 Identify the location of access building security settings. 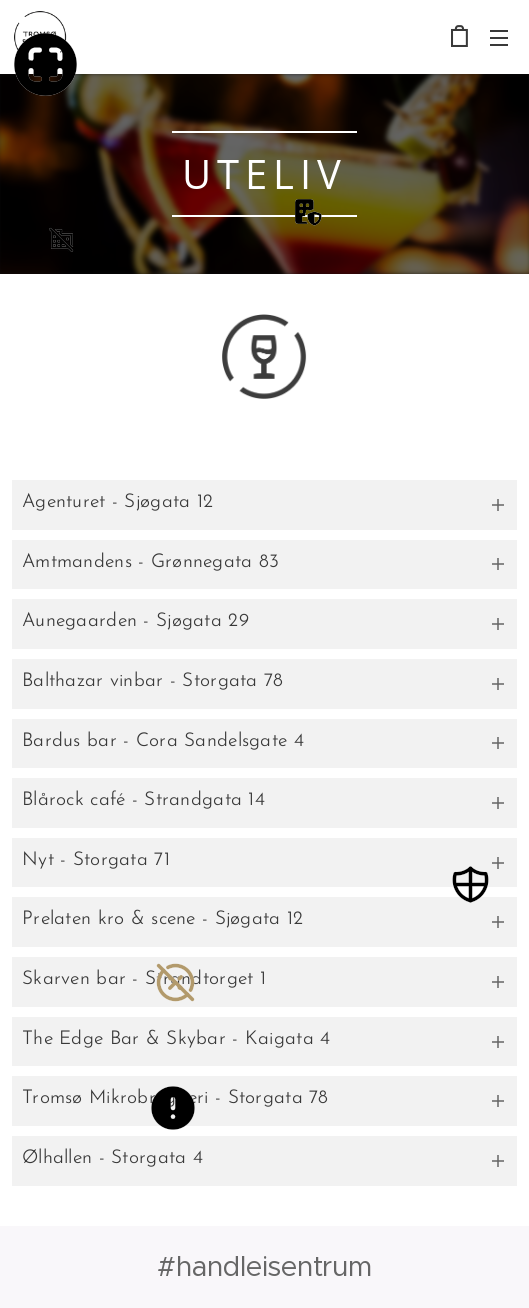
(307, 211).